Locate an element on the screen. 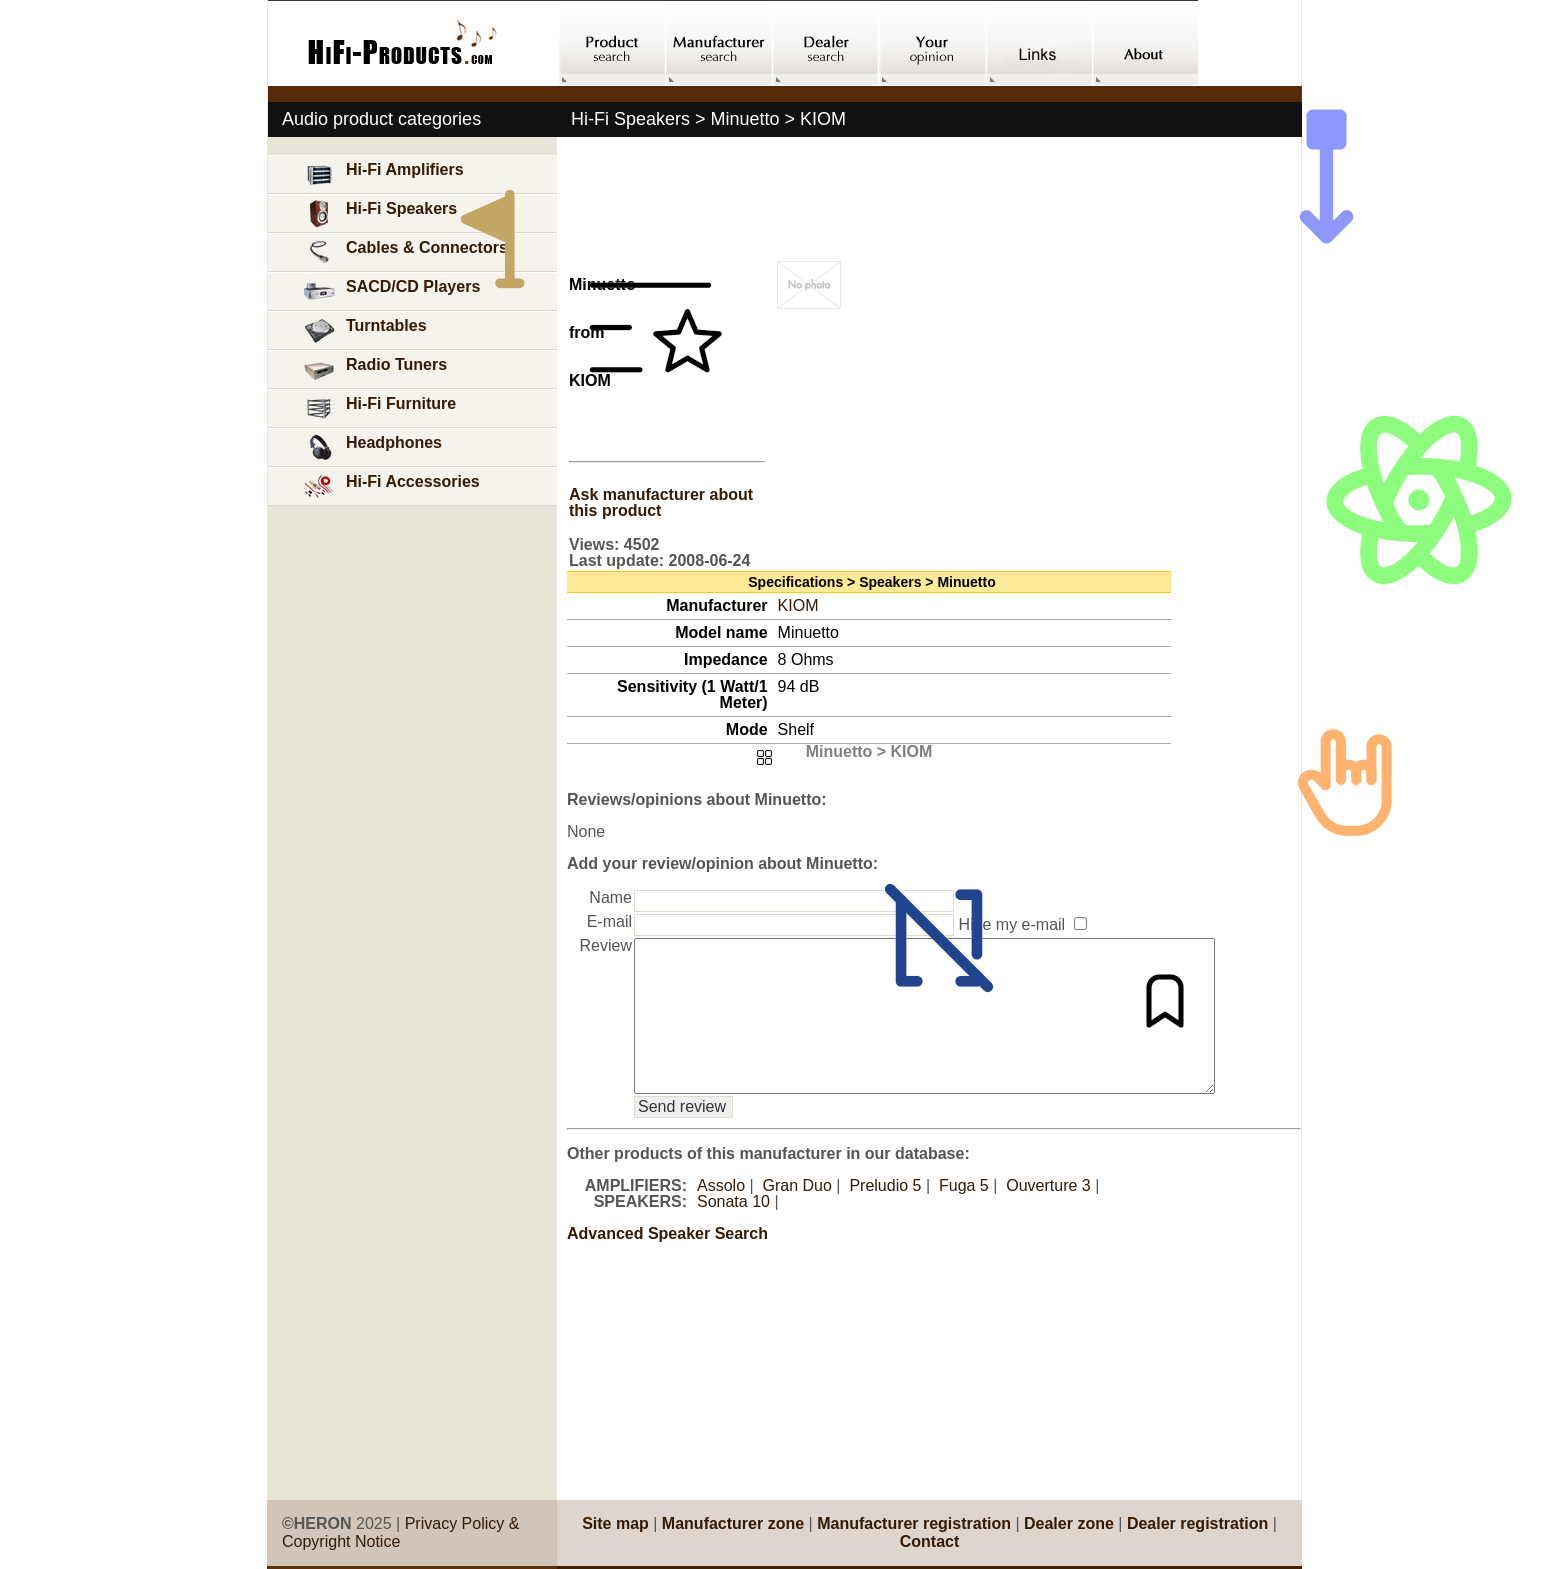 The height and width of the screenshot is (1569, 1568). react native framework logo is located at coordinates (1419, 500).